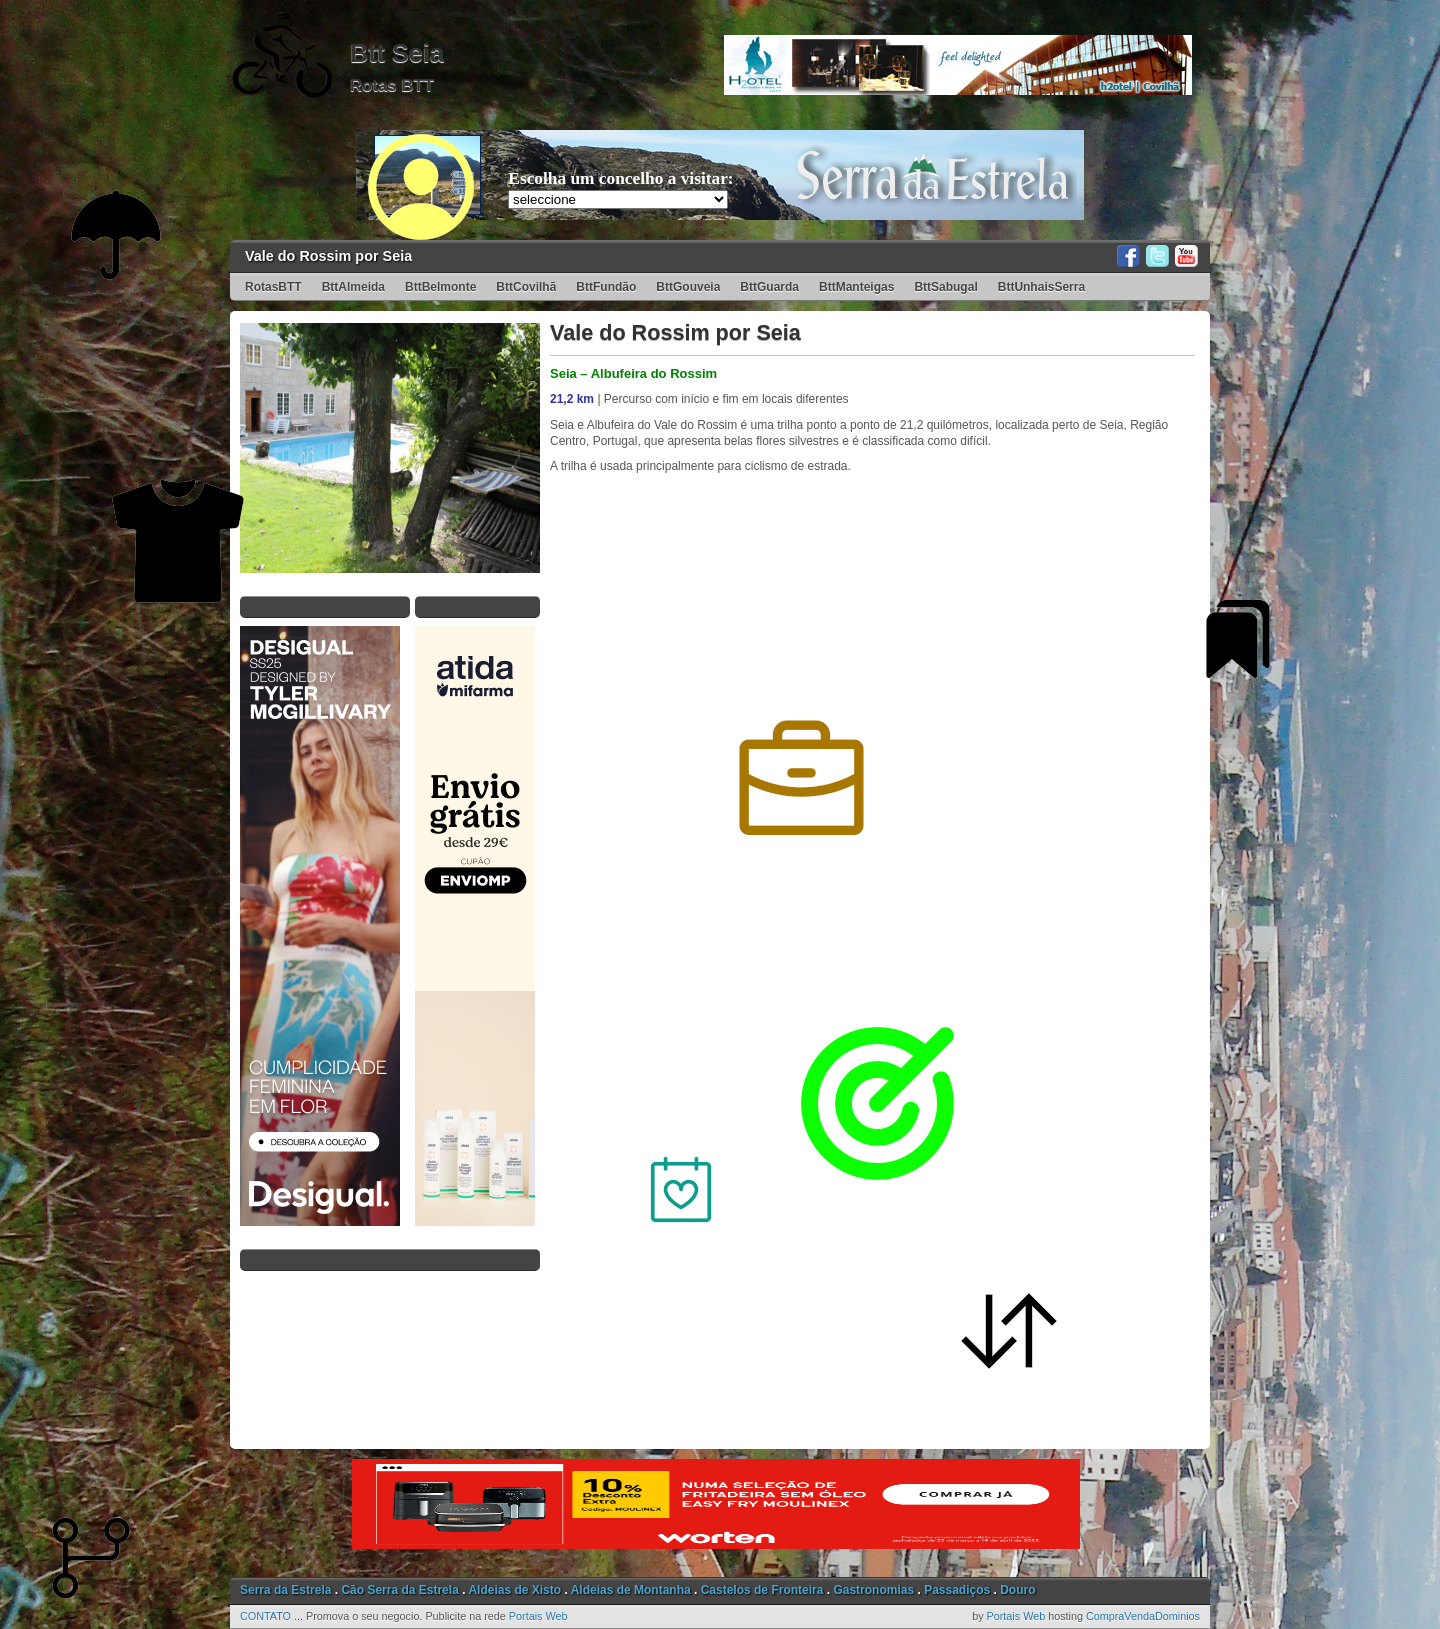 Image resolution: width=1440 pixels, height=1629 pixels. I want to click on view repository branches, so click(86, 1558).